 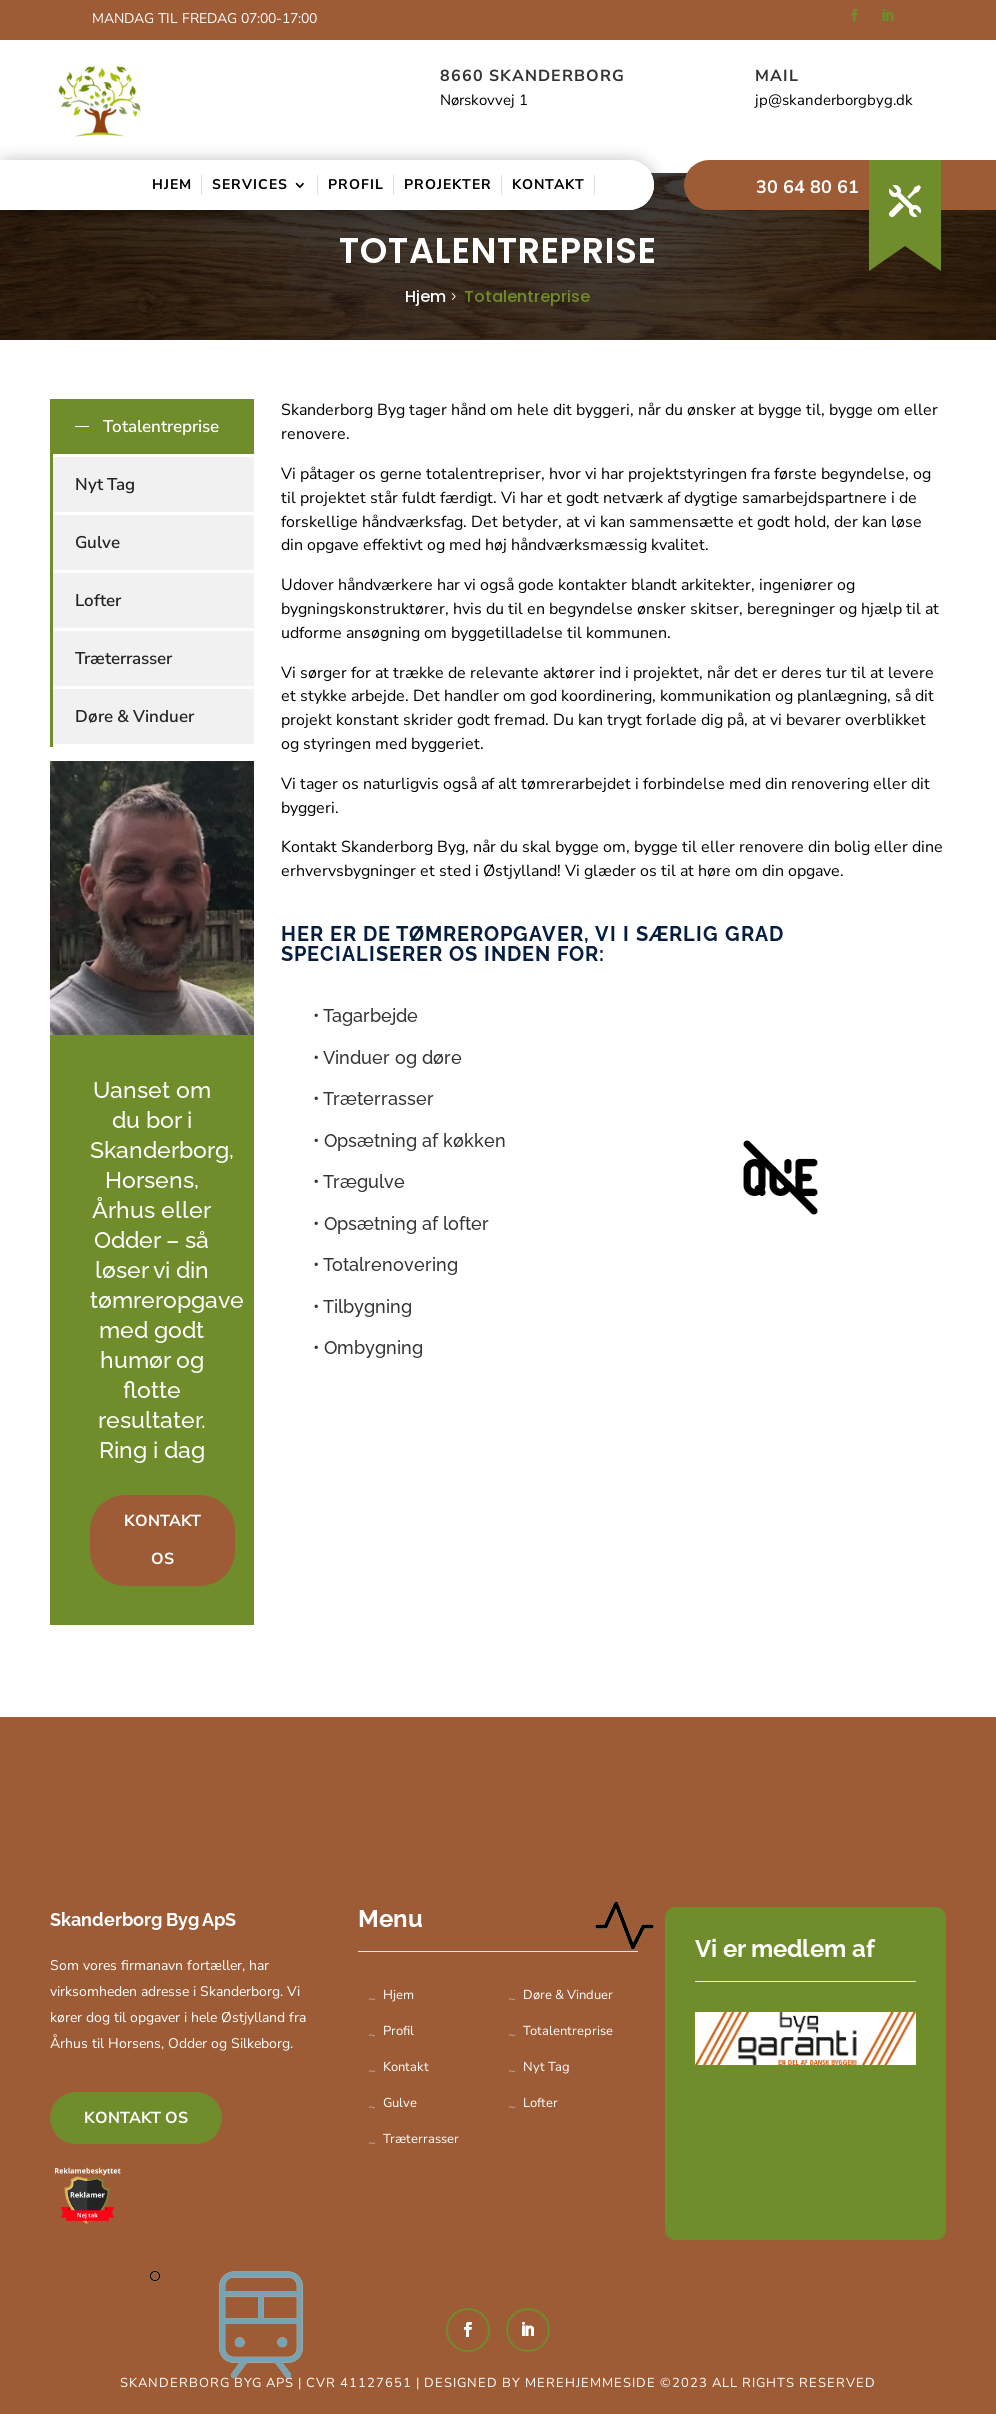 I want to click on disable HTTP request queue, so click(x=780, y=1177).